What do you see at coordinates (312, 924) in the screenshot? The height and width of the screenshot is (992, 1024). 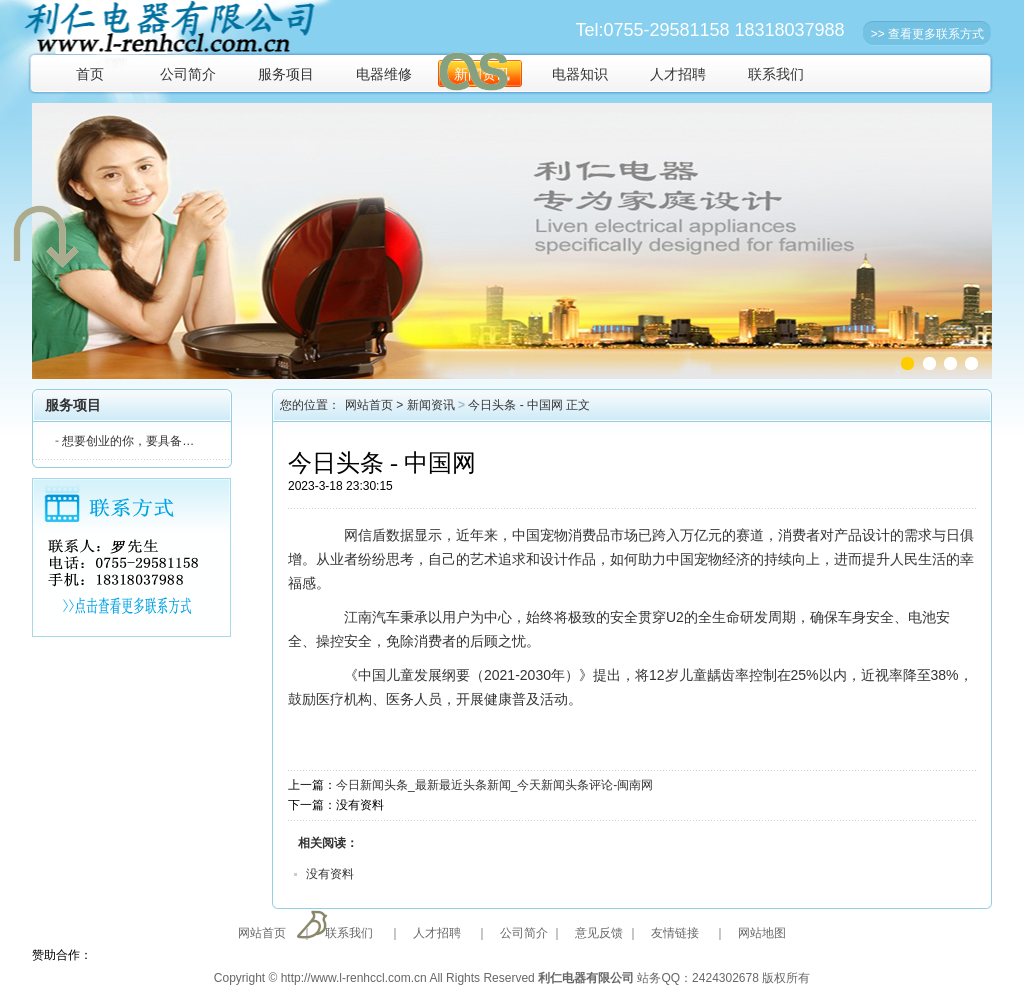 I see `open yuque documentation platform` at bounding box center [312, 924].